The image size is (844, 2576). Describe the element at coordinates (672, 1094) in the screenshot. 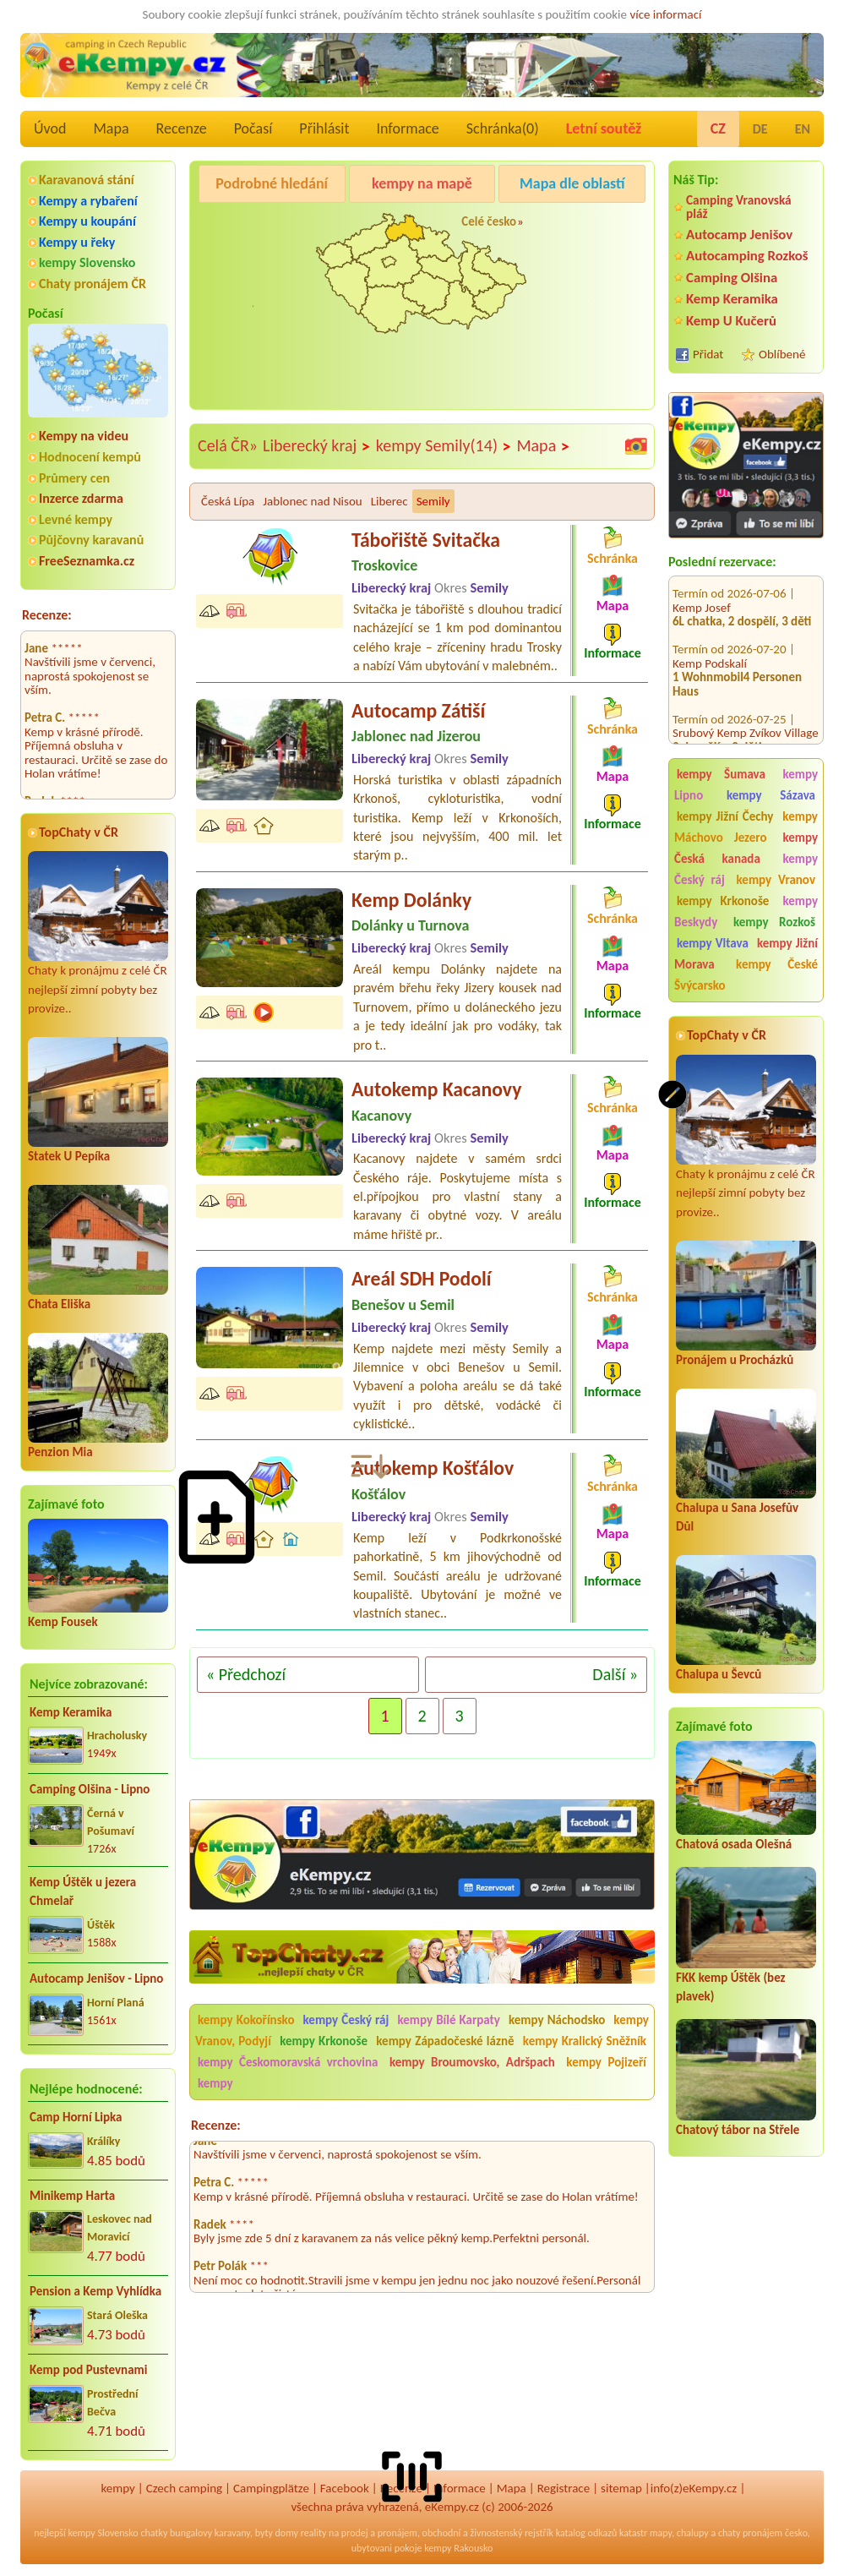

I see `skip or bypass a step in a workflow` at that location.